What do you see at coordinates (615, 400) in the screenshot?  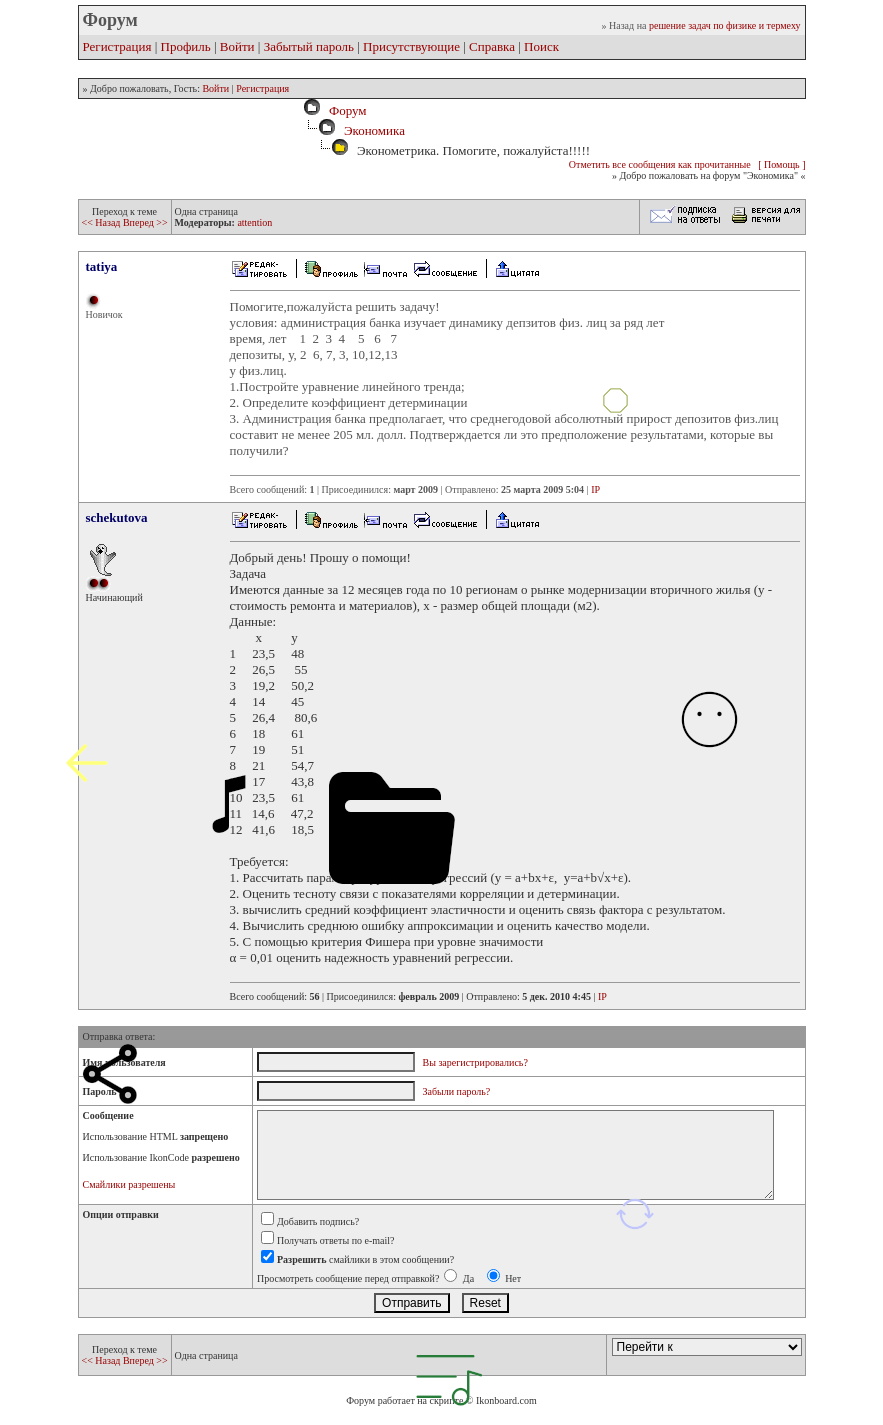 I see `stop or warning indicator` at bounding box center [615, 400].